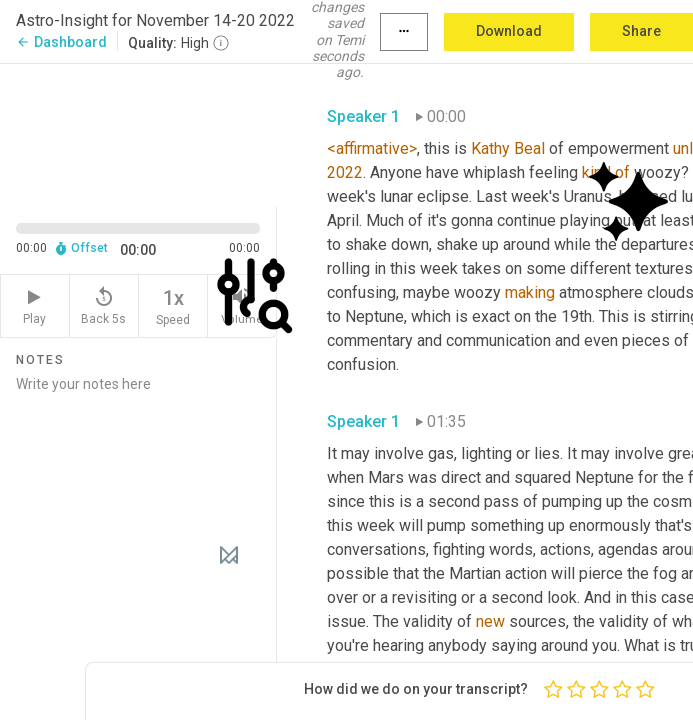 The height and width of the screenshot is (720, 693). Describe the element at coordinates (628, 201) in the screenshot. I see `indicates AI-generated or enhanced content` at that location.